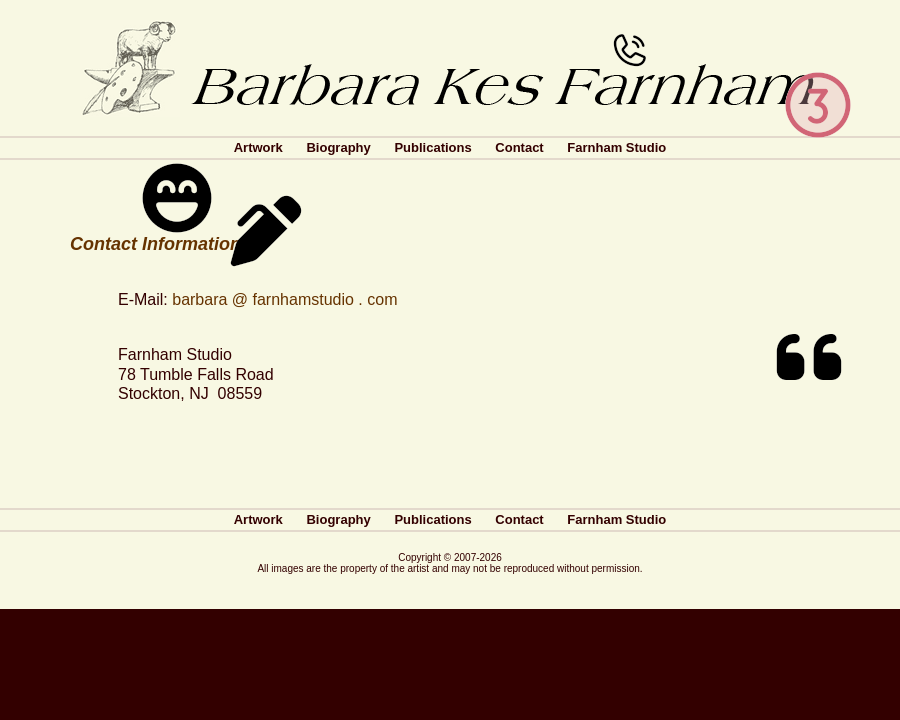 This screenshot has height=720, width=900. What do you see at coordinates (266, 231) in the screenshot?
I see `edit or modify content` at bounding box center [266, 231].